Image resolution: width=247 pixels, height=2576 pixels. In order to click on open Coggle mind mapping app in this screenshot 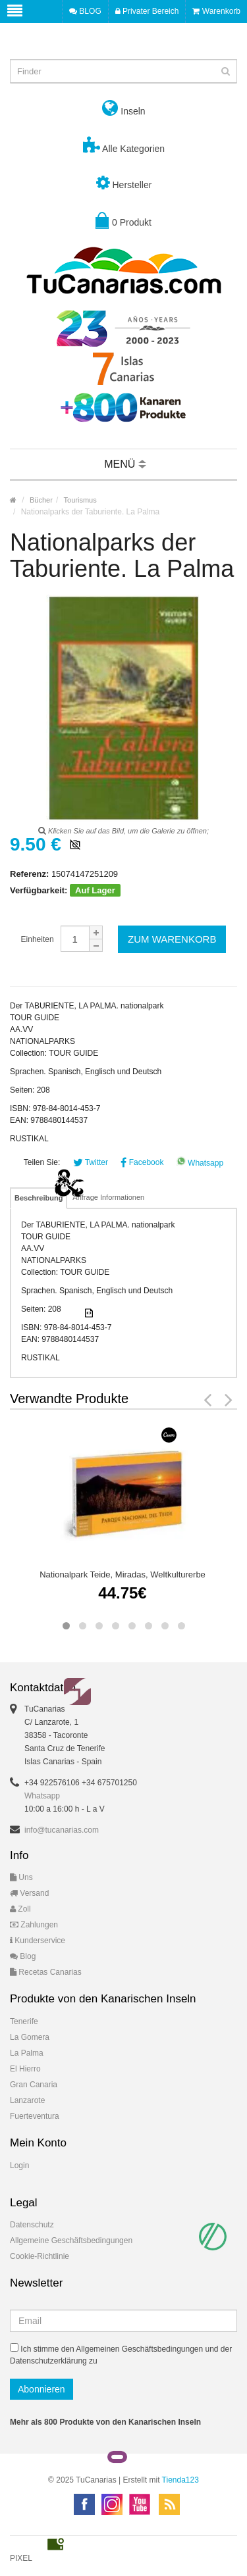, I will do `click(77, 1691)`.